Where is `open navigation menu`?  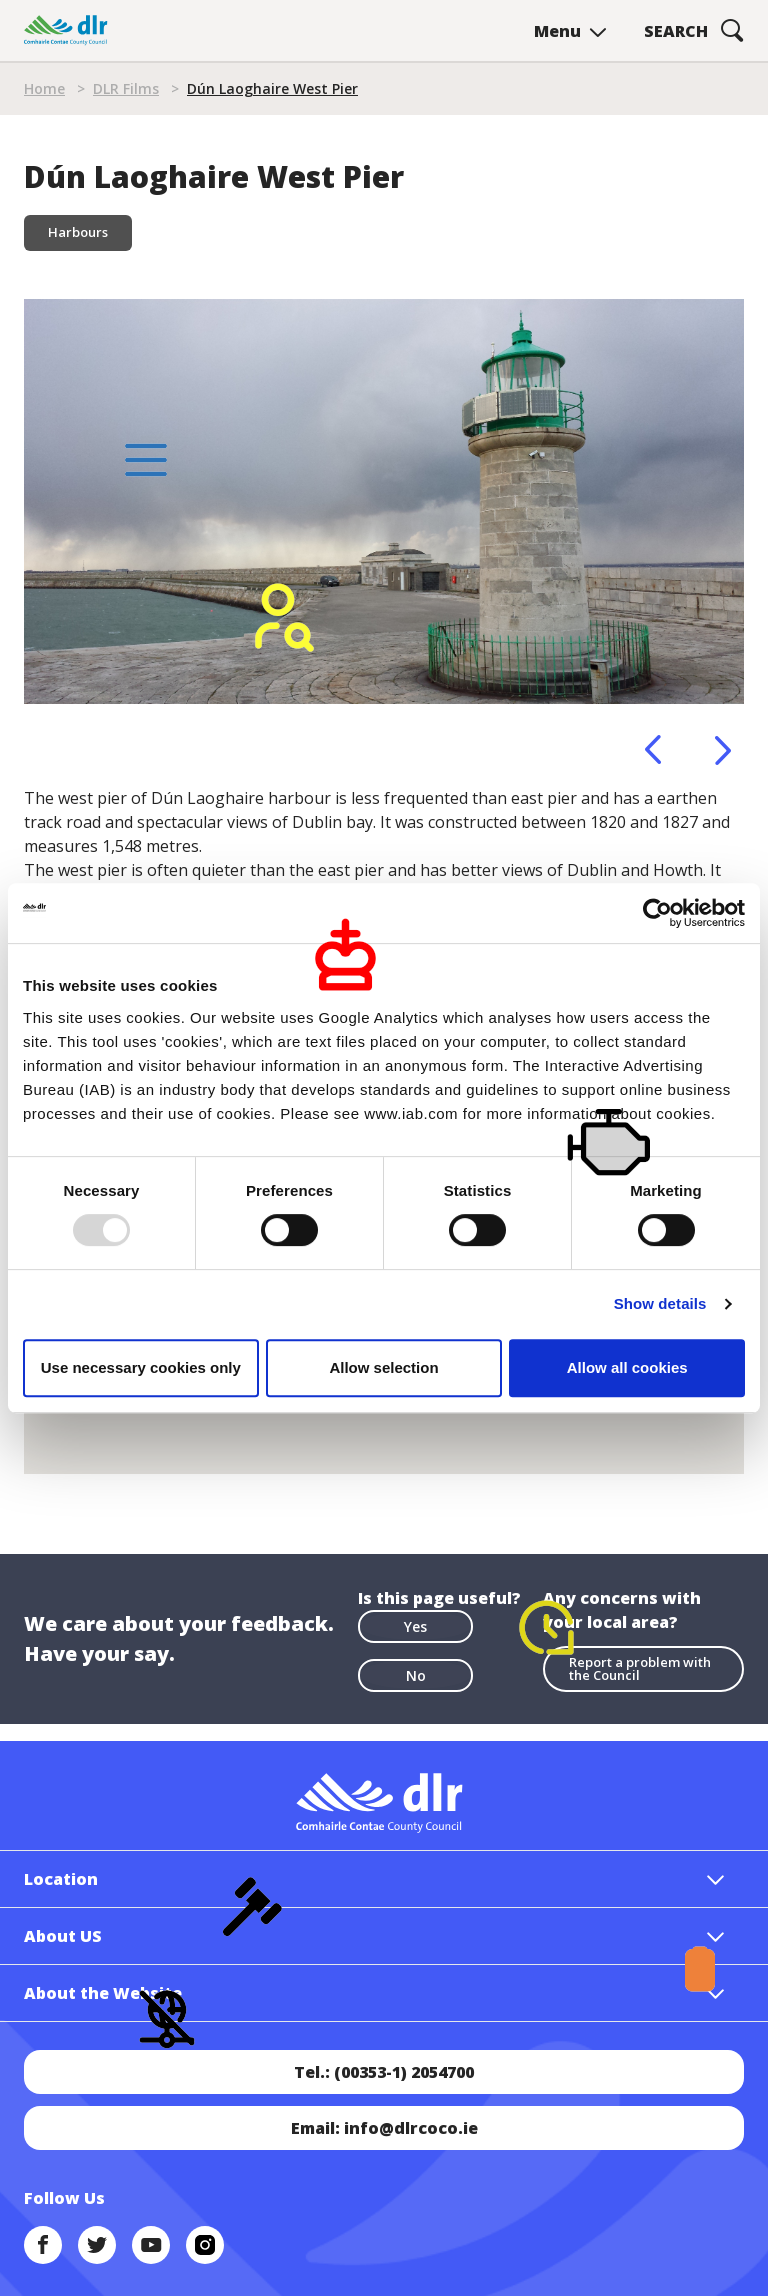 open navigation menu is located at coordinates (146, 460).